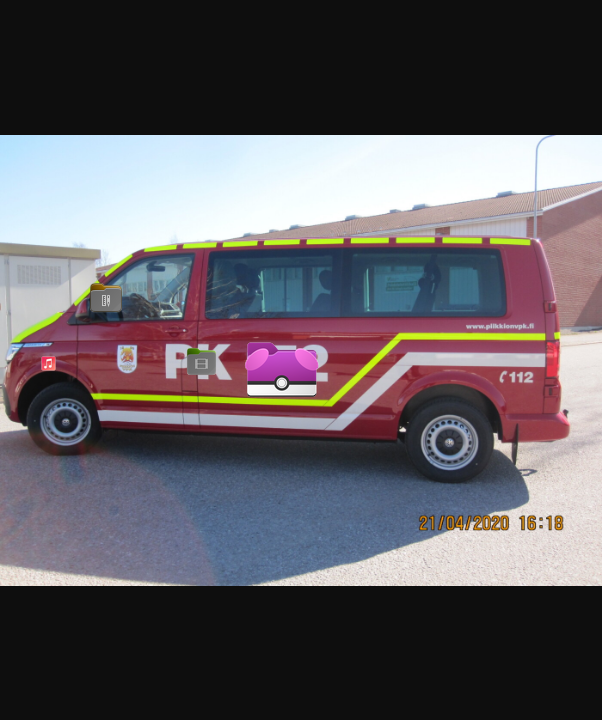  What do you see at coordinates (281, 371) in the screenshot?
I see `open pokémon master ball themed folder` at bounding box center [281, 371].